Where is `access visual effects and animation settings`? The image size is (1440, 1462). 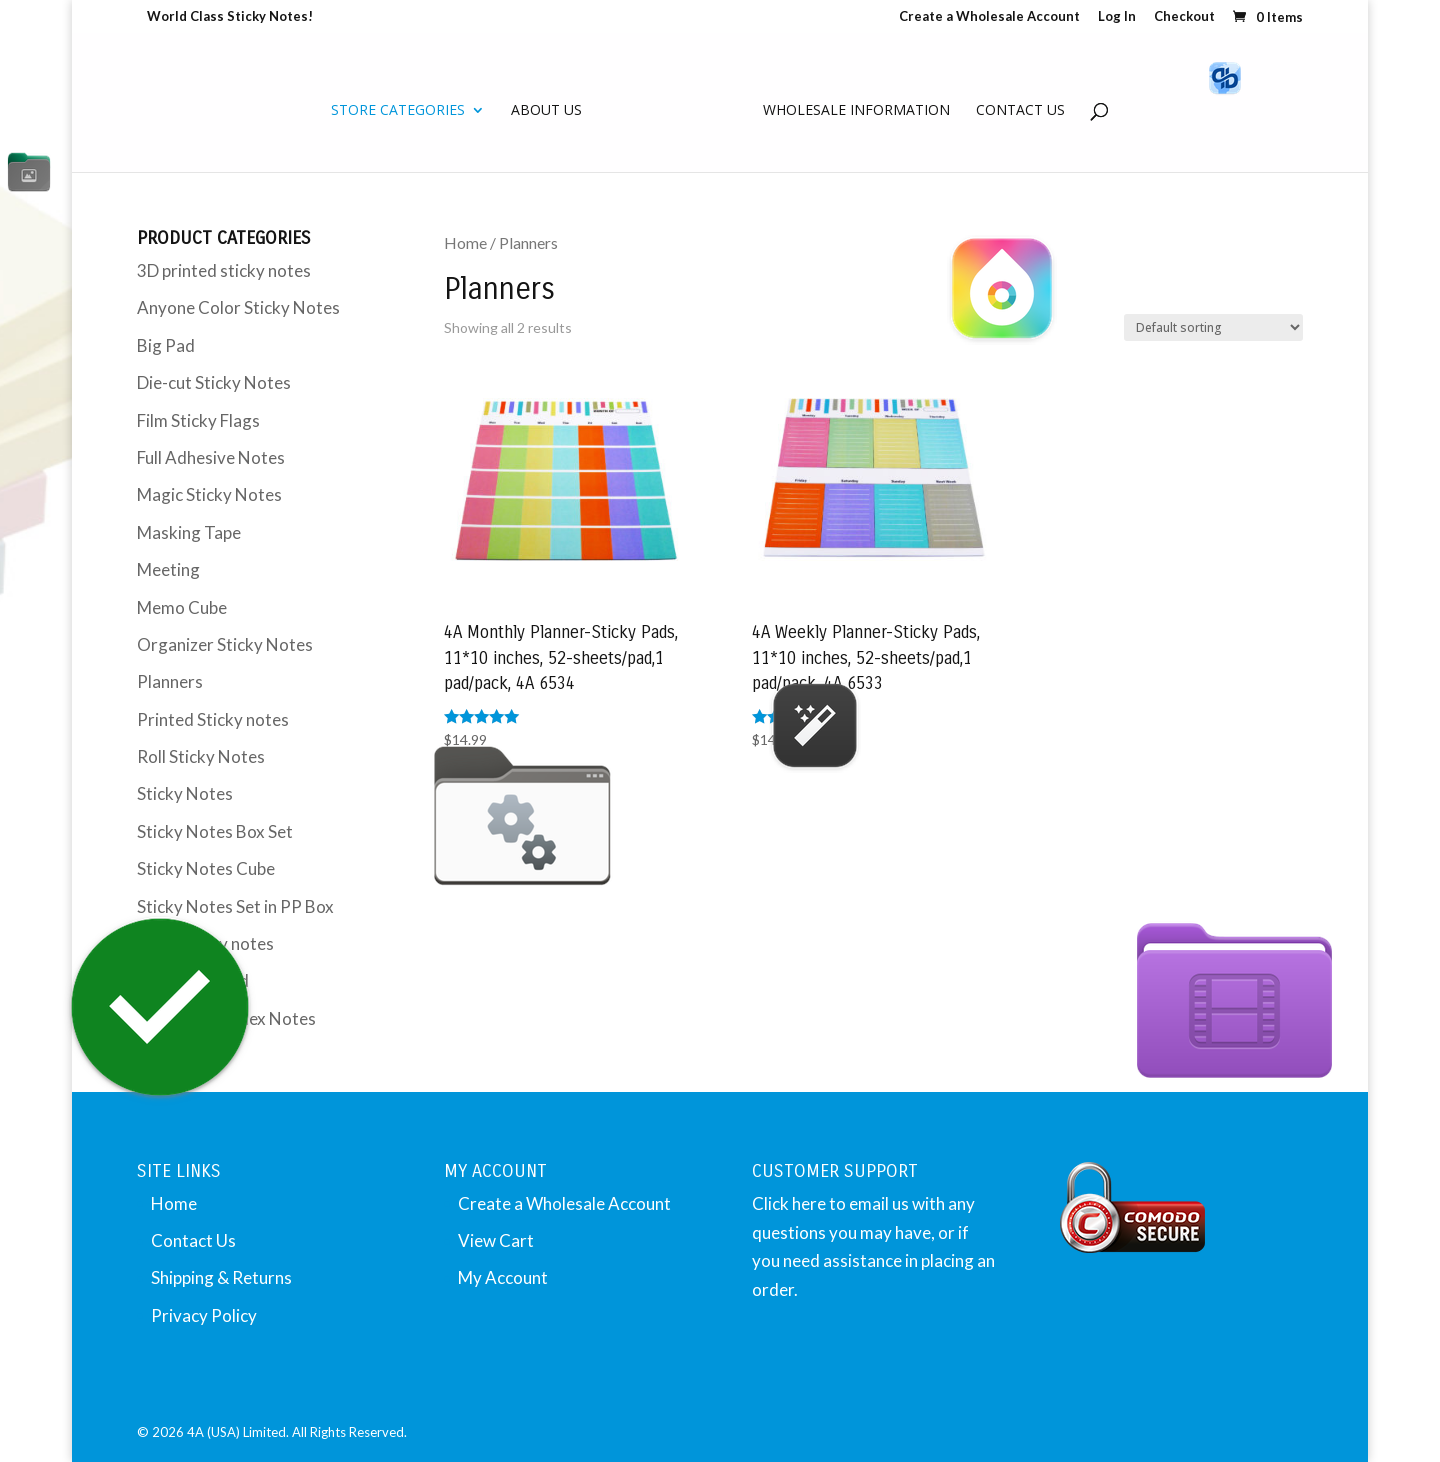 access visual effects and animation settings is located at coordinates (815, 727).